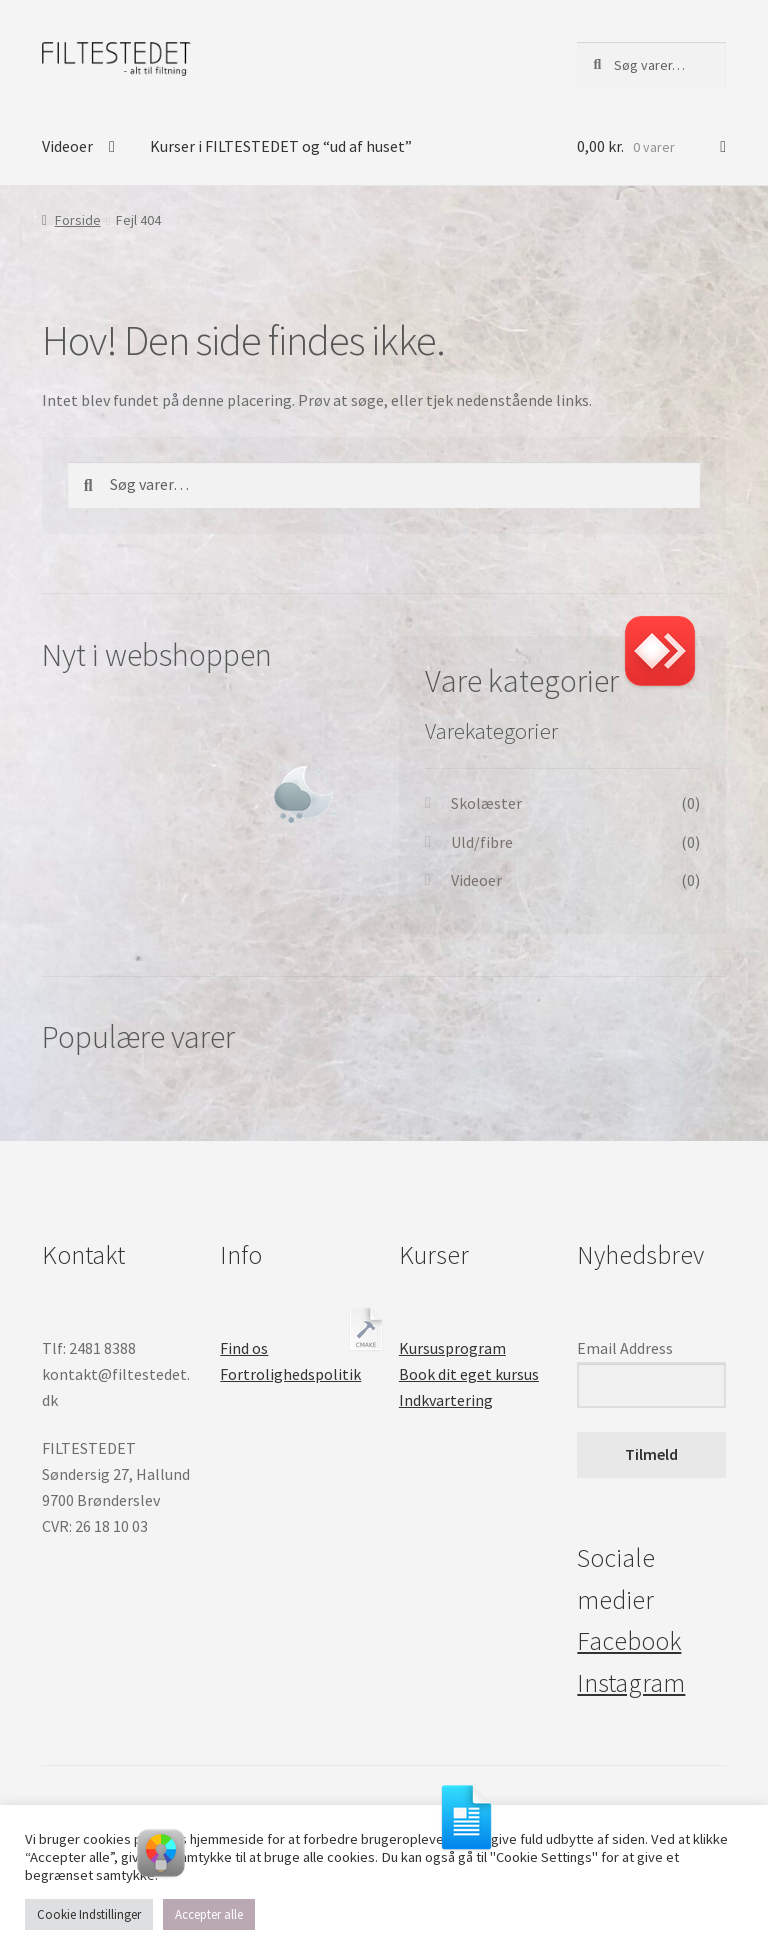 Image resolution: width=768 pixels, height=1960 pixels. What do you see at coordinates (366, 1330) in the screenshot?
I see `a cmake configuration file` at bounding box center [366, 1330].